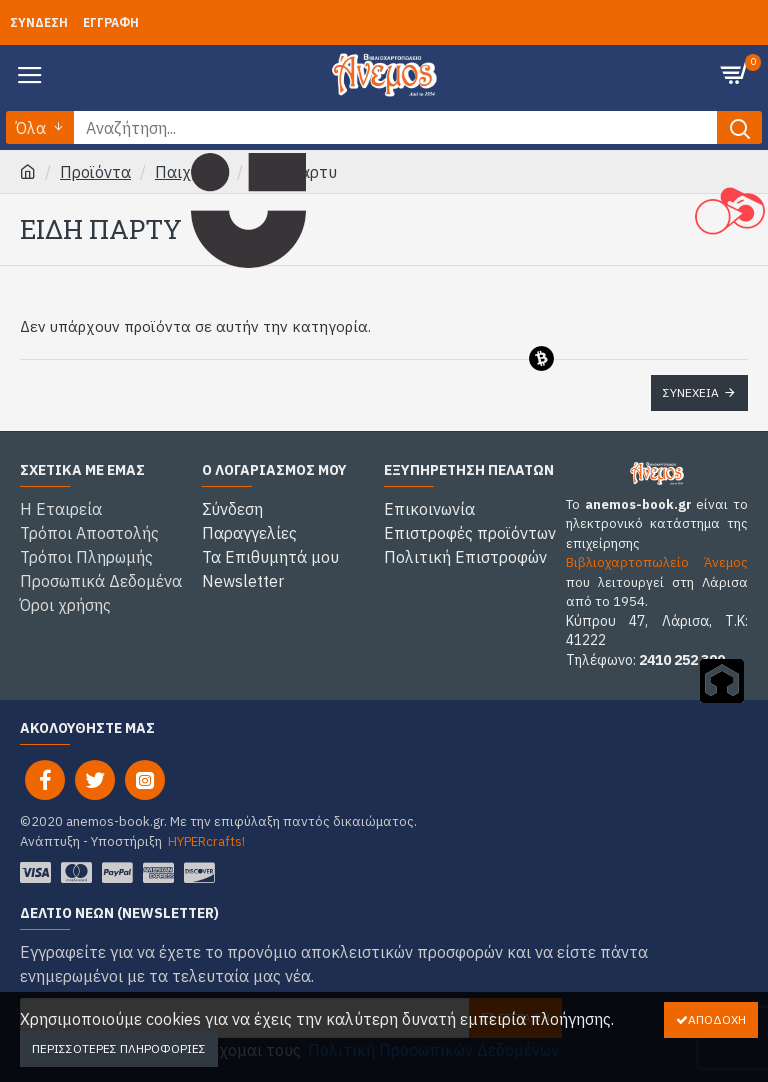 The image size is (768, 1082). What do you see at coordinates (248, 210) in the screenshot?
I see `open the NiceHash cryptocurrency mining app` at bounding box center [248, 210].